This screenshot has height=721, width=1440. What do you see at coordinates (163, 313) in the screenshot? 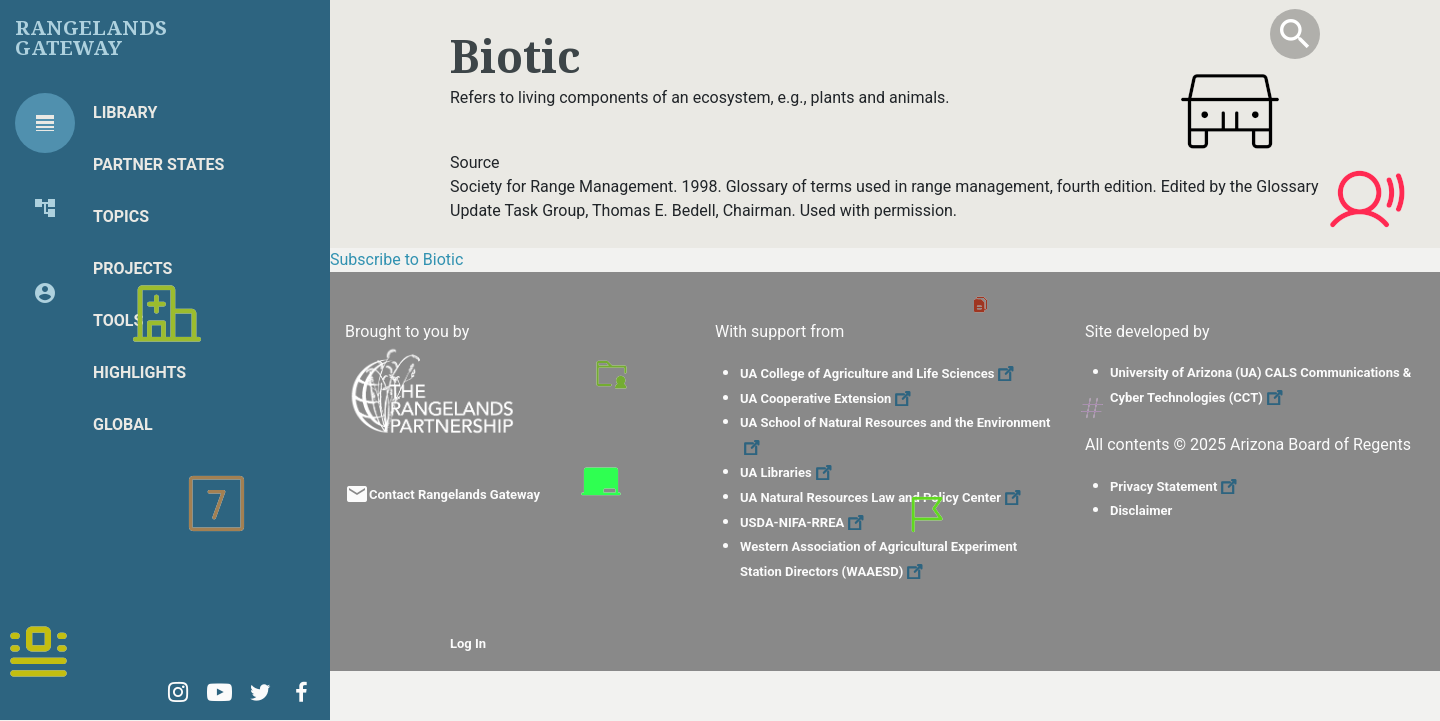
I see `find nearby hospitals or medical facilities` at bounding box center [163, 313].